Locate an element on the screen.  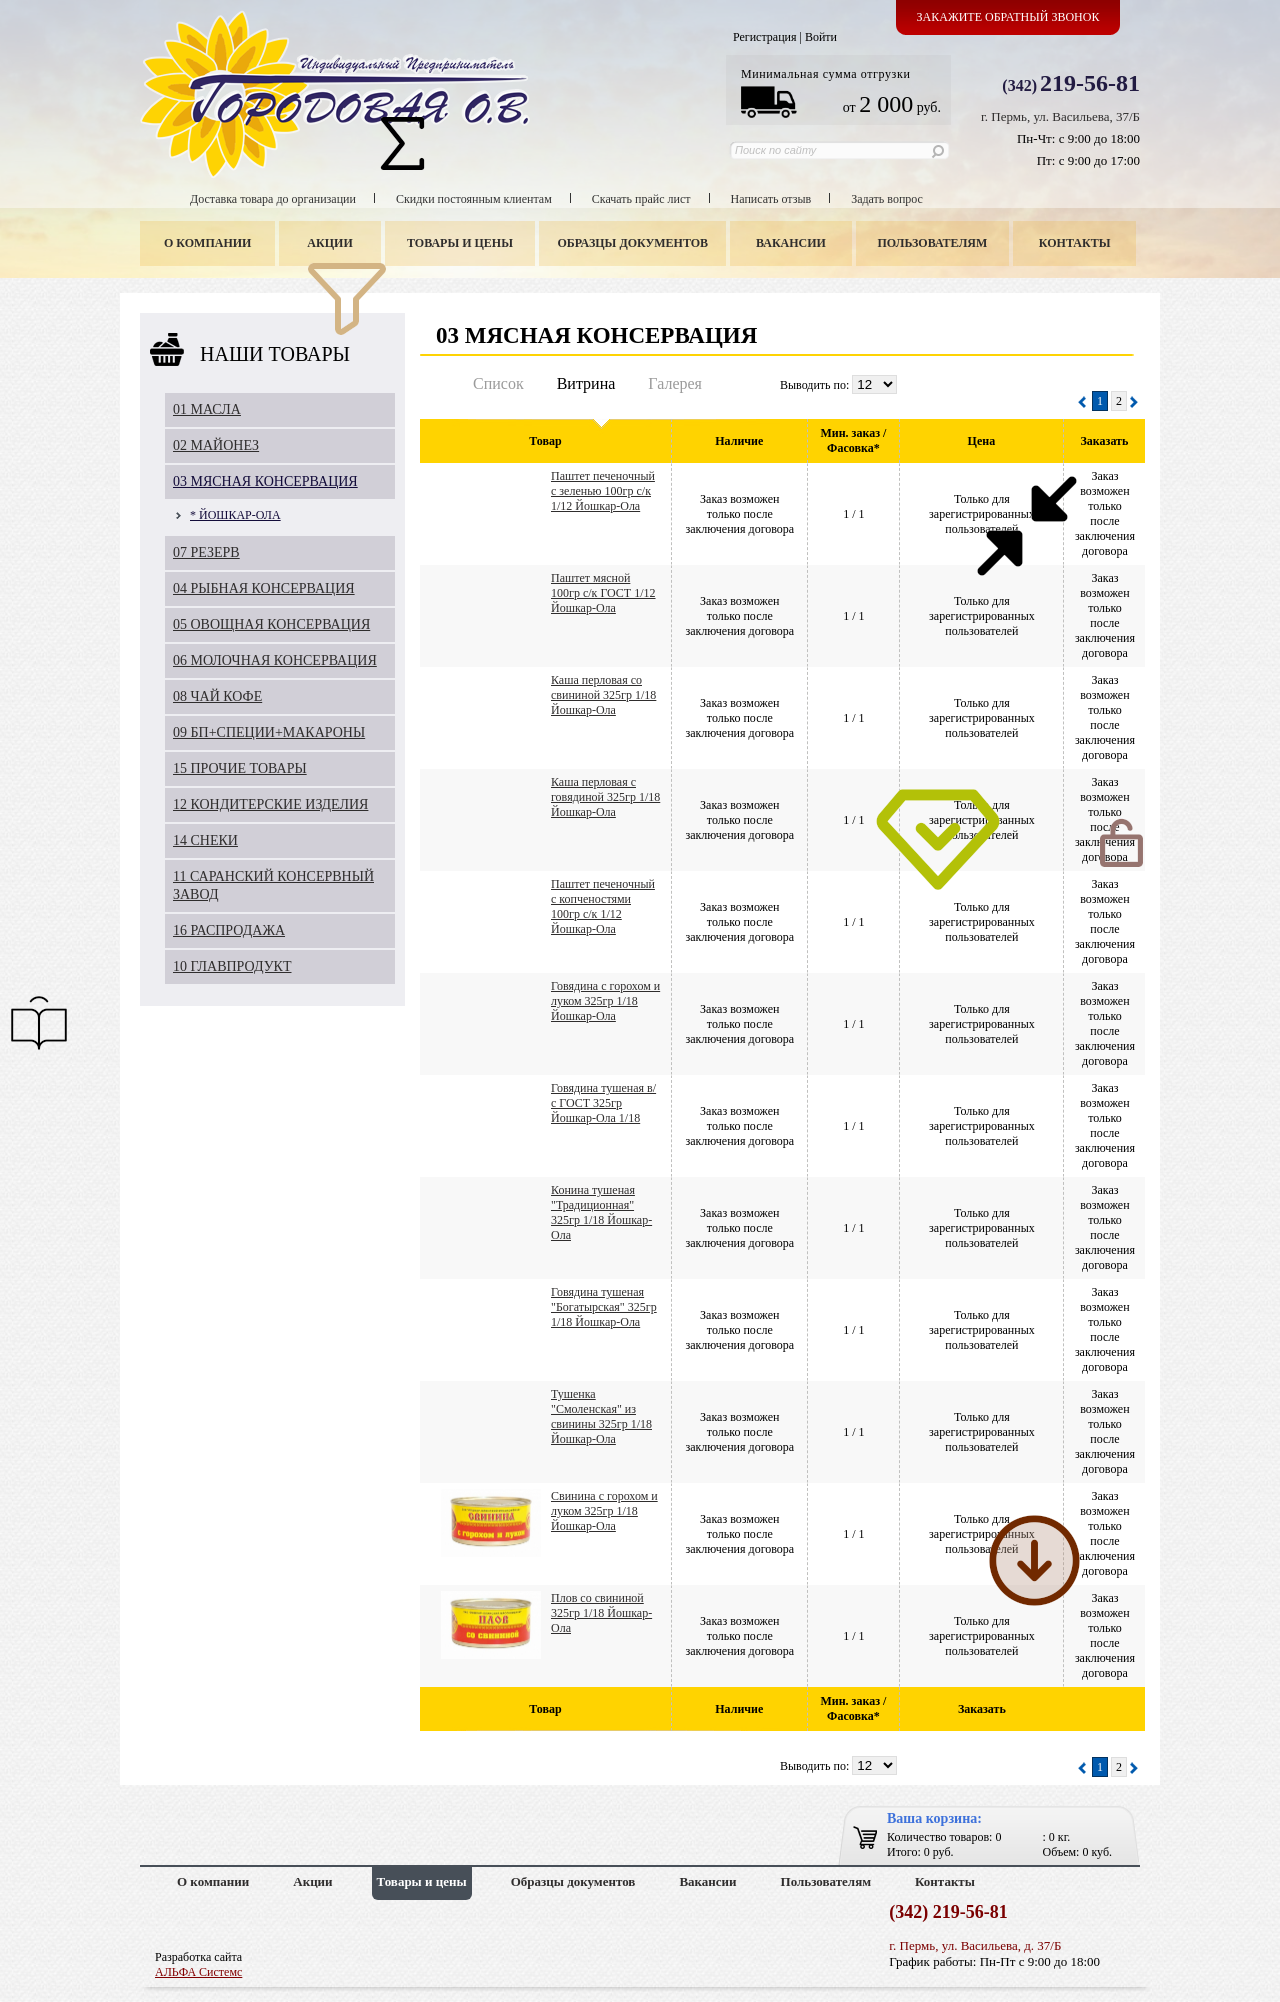
open my oppo account or services is located at coordinates (938, 834).